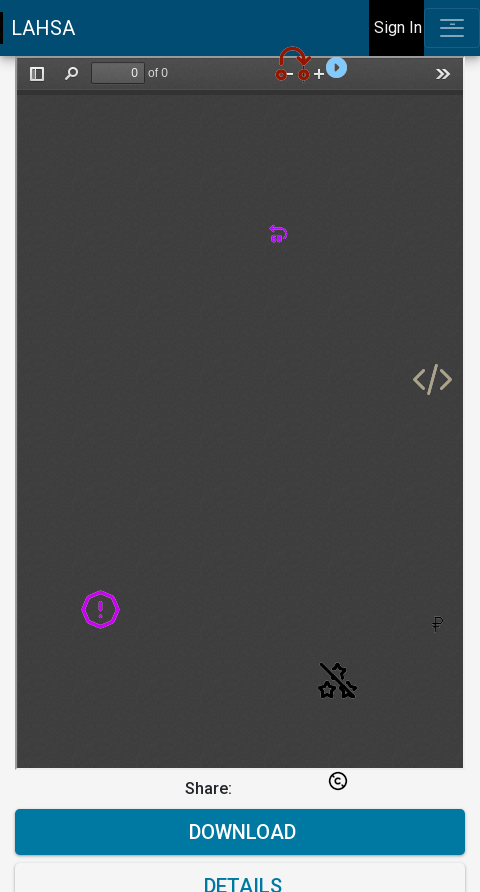 This screenshot has height=892, width=480. What do you see at coordinates (432, 379) in the screenshot?
I see `view or edit source code` at bounding box center [432, 379].